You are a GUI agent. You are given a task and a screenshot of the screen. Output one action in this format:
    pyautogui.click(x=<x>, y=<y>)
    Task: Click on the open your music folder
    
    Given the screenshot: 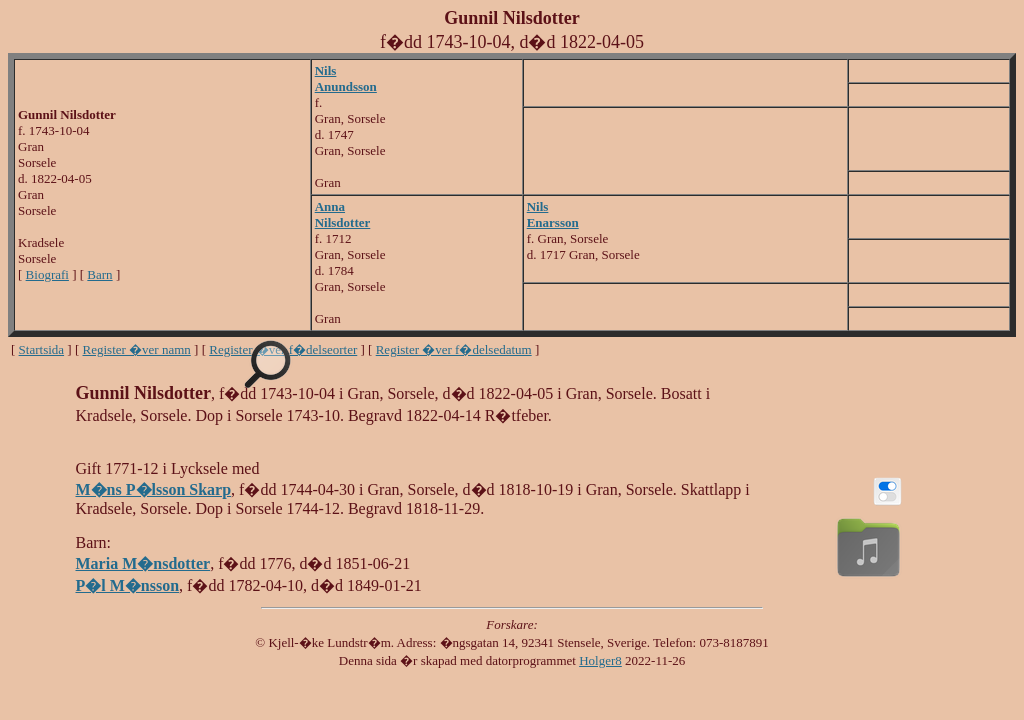 What is the action you would take?
    pyautogui.click(x=868, y=547)
    